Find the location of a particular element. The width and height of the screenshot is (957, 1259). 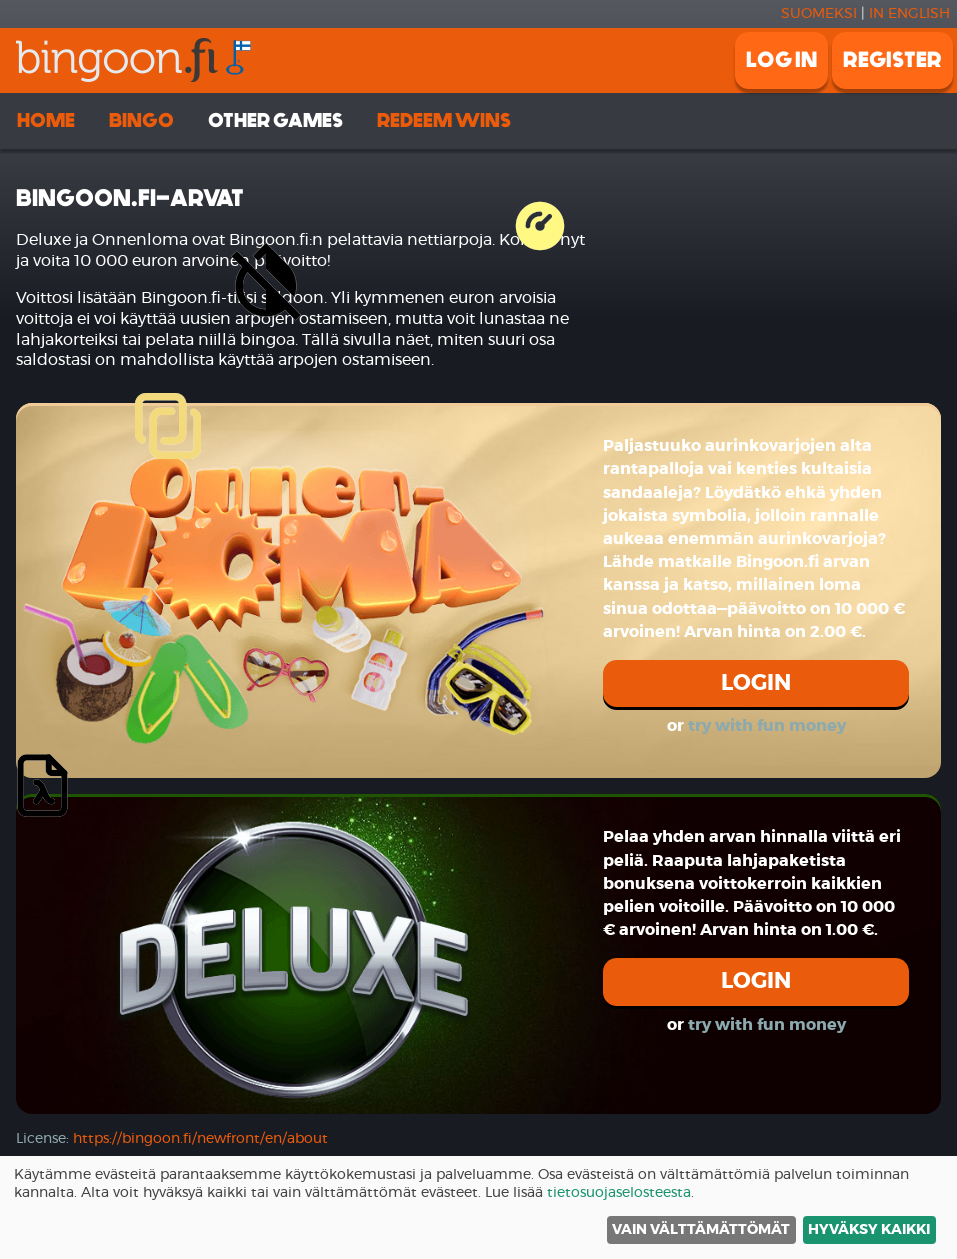

open a lambda function file is located at coordinates (42, 785).